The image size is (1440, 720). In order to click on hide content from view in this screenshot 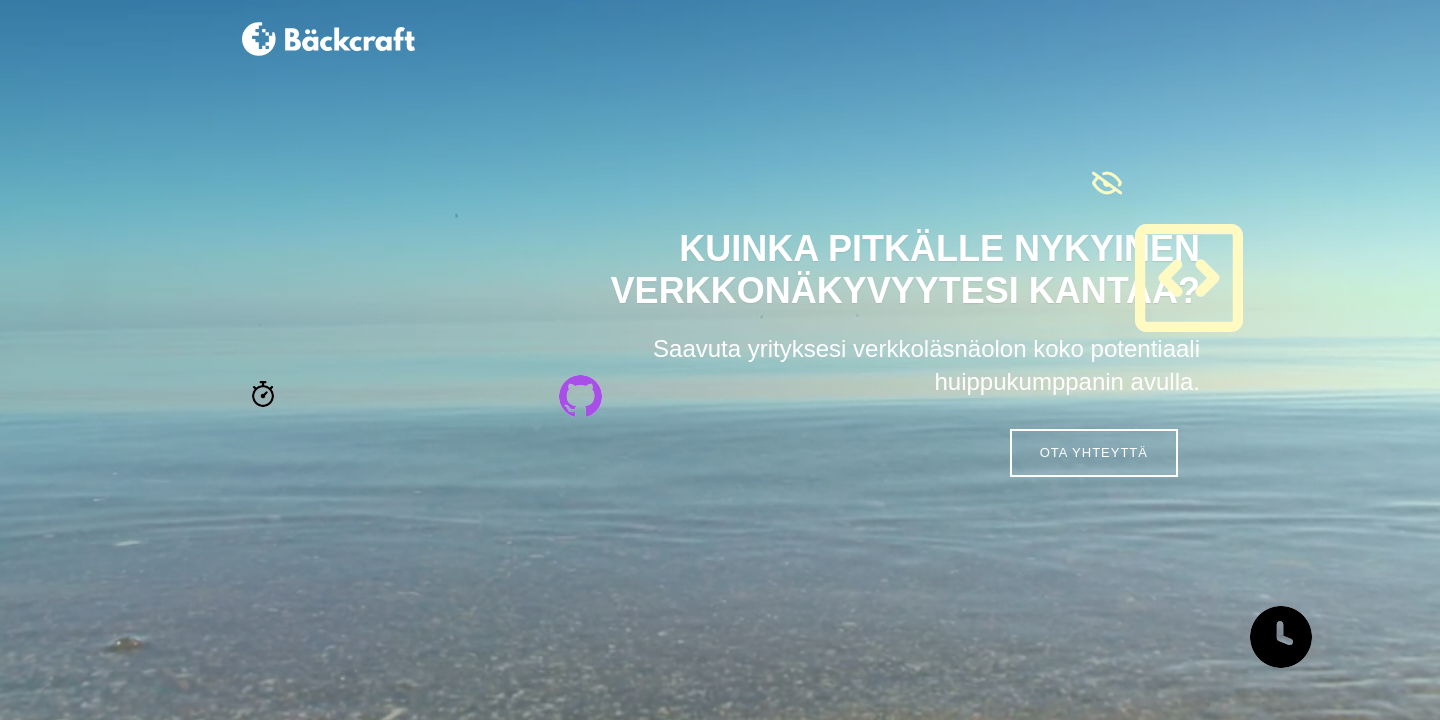, I will do `click(1107, 183)`.